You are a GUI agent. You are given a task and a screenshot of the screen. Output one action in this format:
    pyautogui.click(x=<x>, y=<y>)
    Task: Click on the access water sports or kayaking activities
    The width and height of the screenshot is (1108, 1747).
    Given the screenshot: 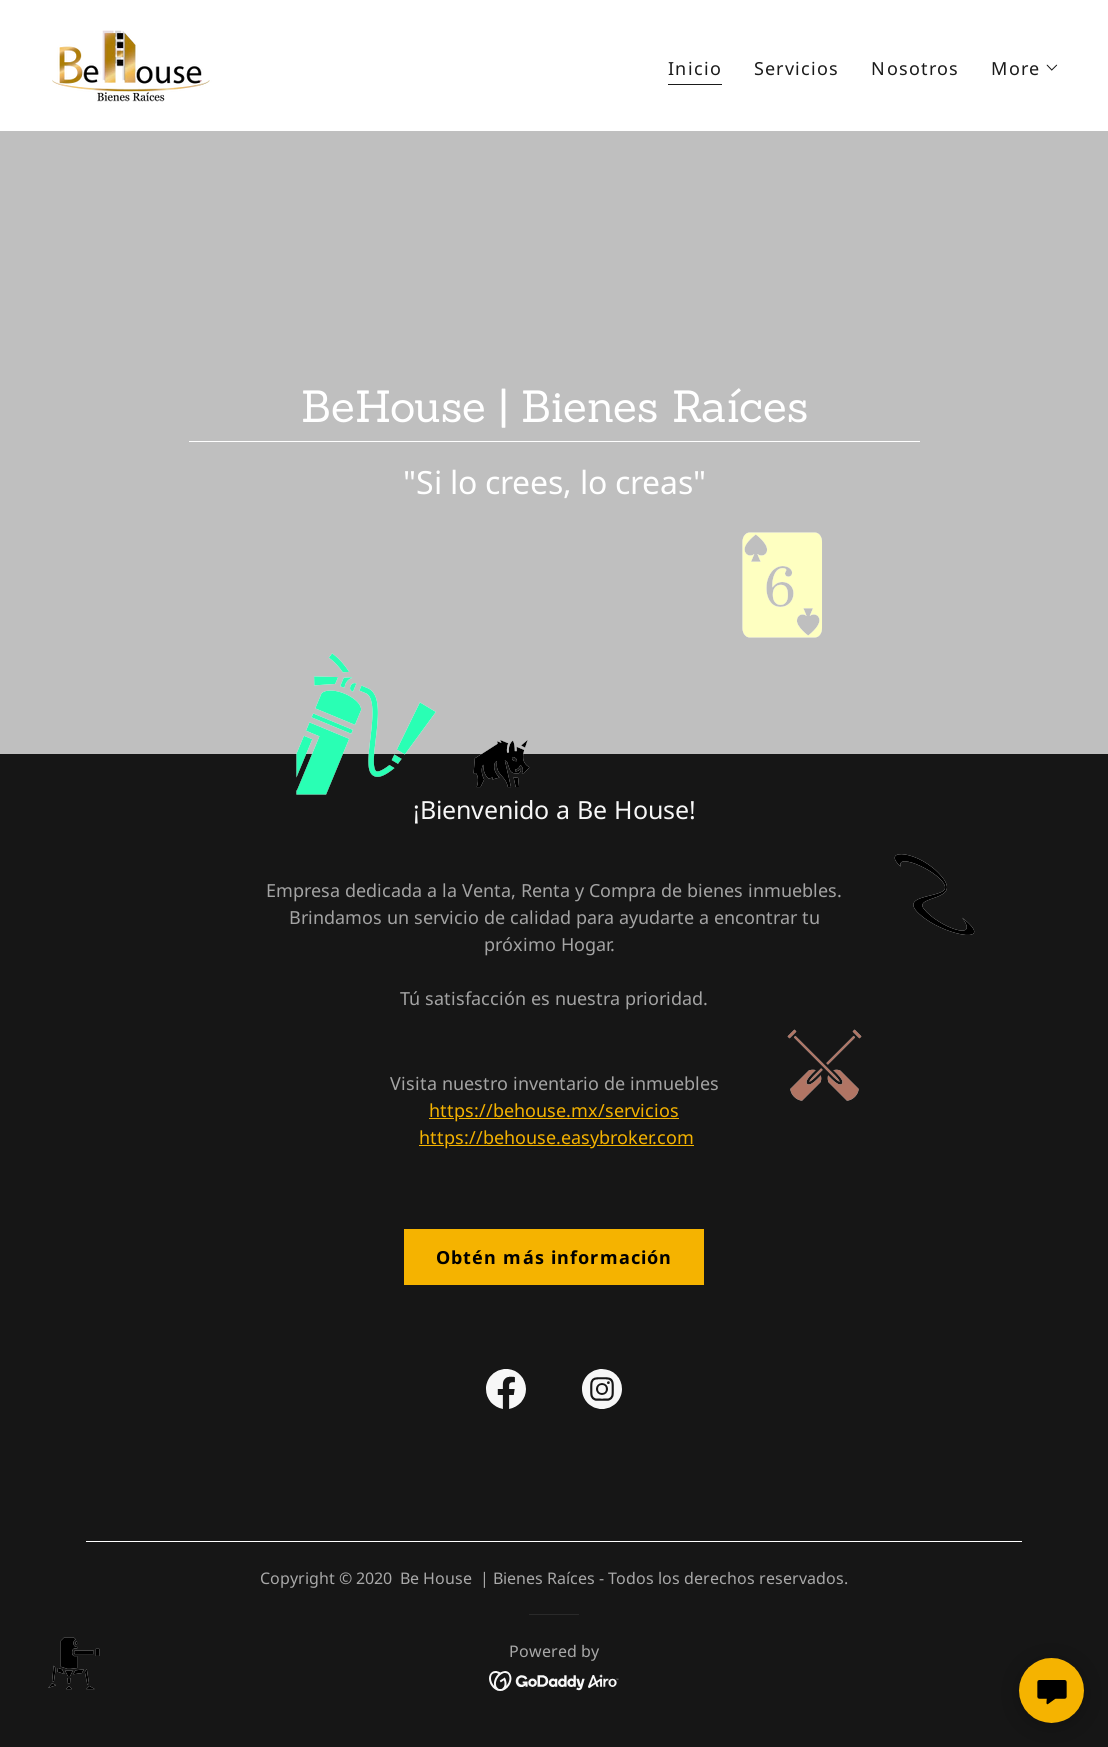 What is the action you would take?
    pyautogui.click(x=824, y=1066)
    